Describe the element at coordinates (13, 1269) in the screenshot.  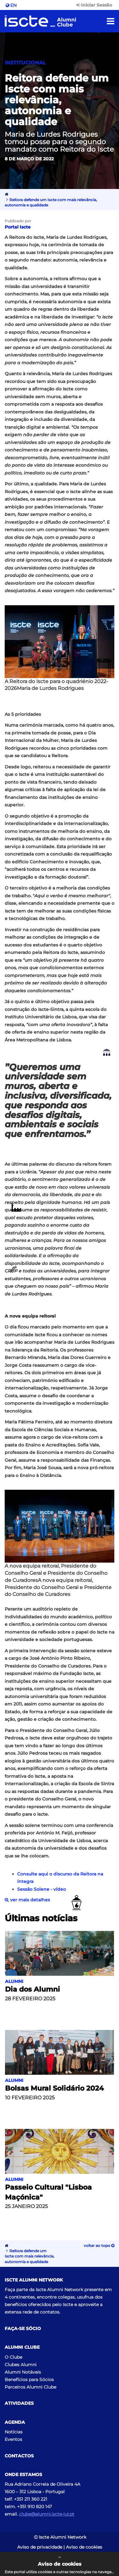
I see `access genetic or DNA-related information` at that location.